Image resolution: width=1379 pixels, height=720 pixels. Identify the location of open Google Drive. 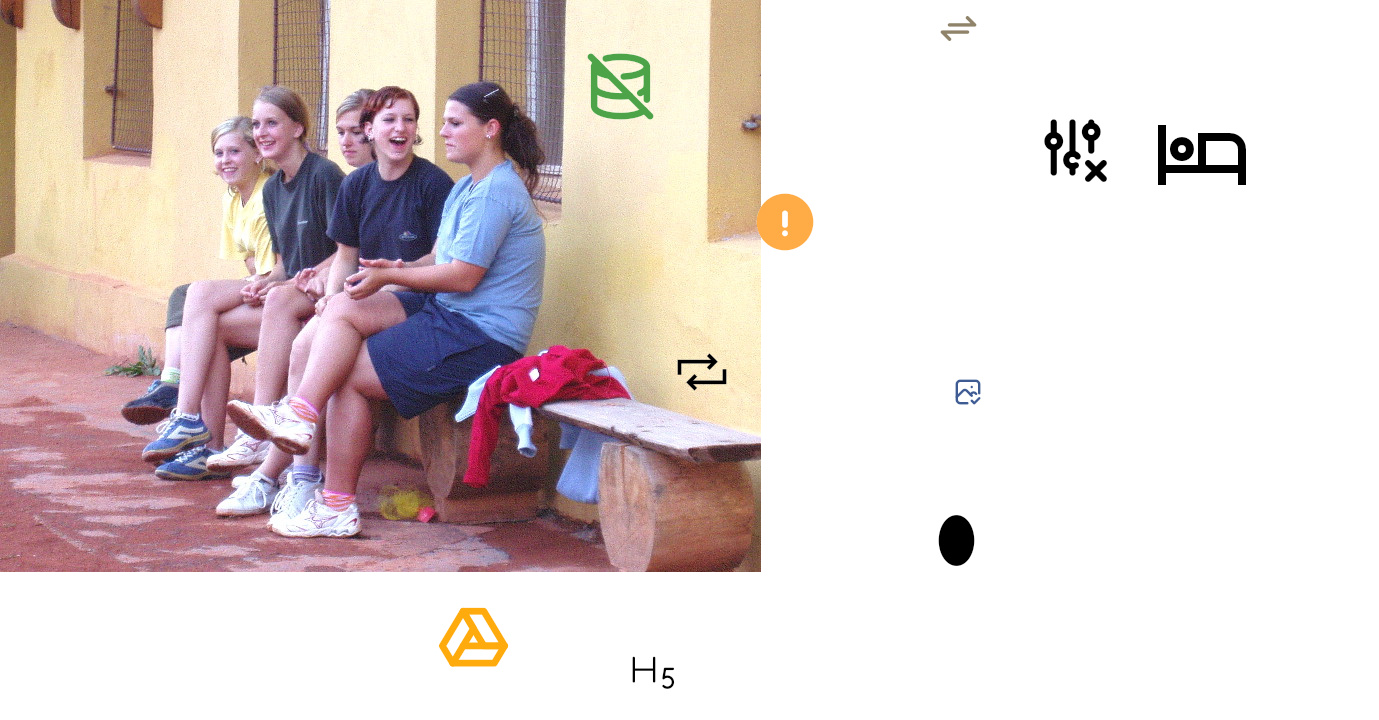
(473, 635).